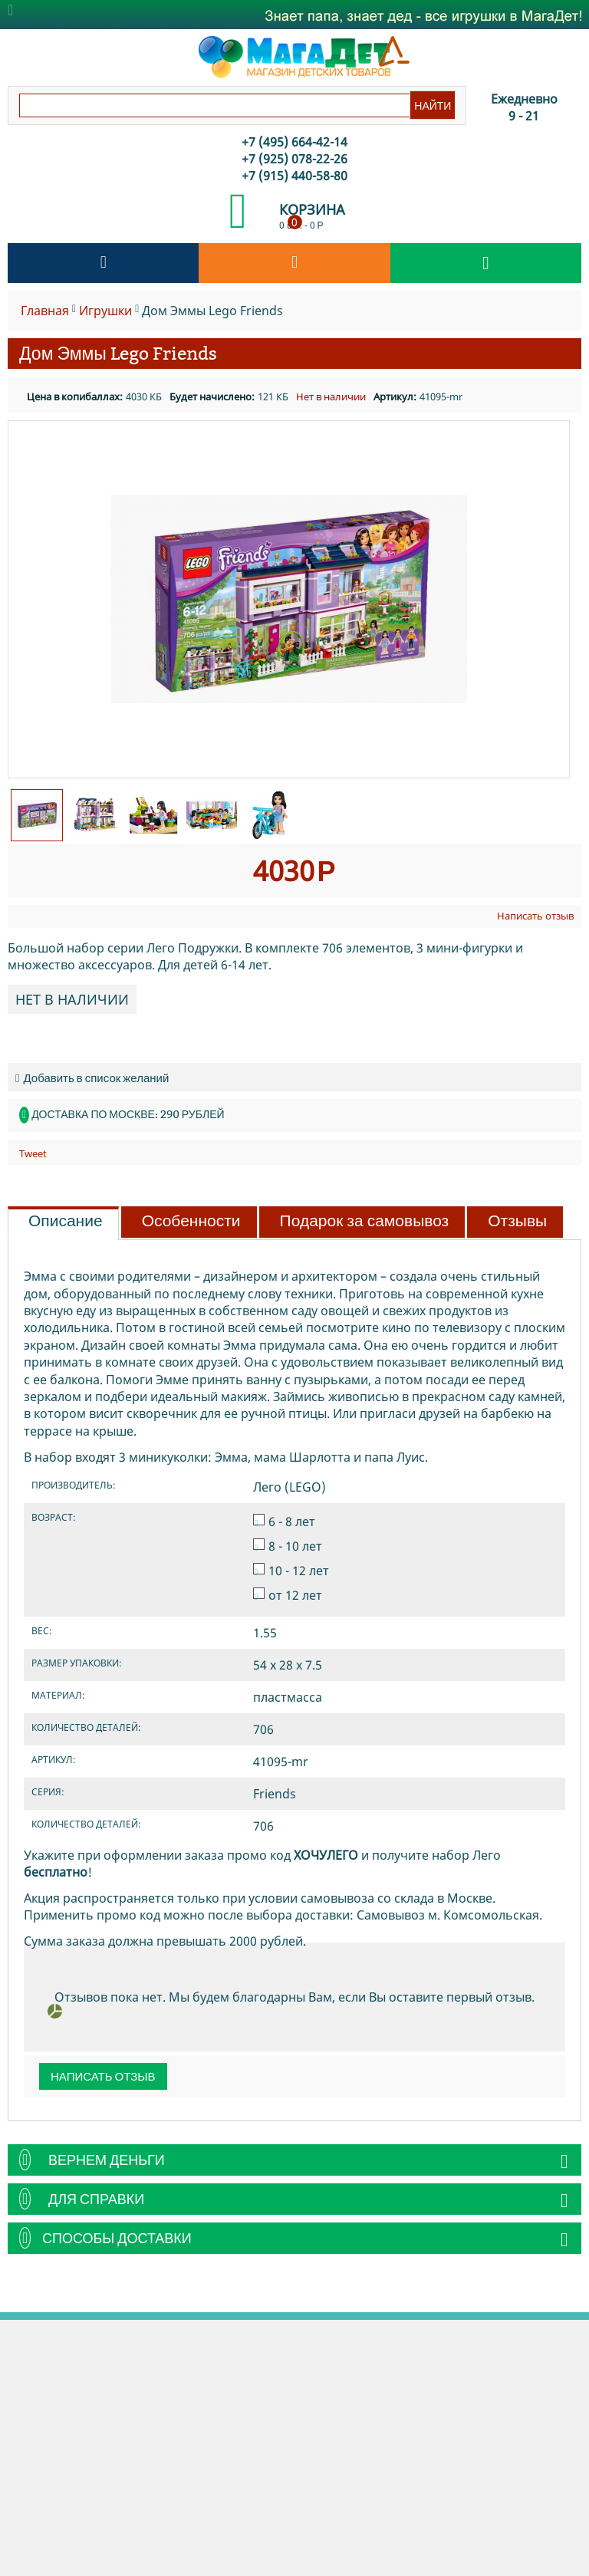  What do you see at coordinates (393, 51) in the screenshot?
I see `remove a navigation waypoint` at bounding box center [393, 51].